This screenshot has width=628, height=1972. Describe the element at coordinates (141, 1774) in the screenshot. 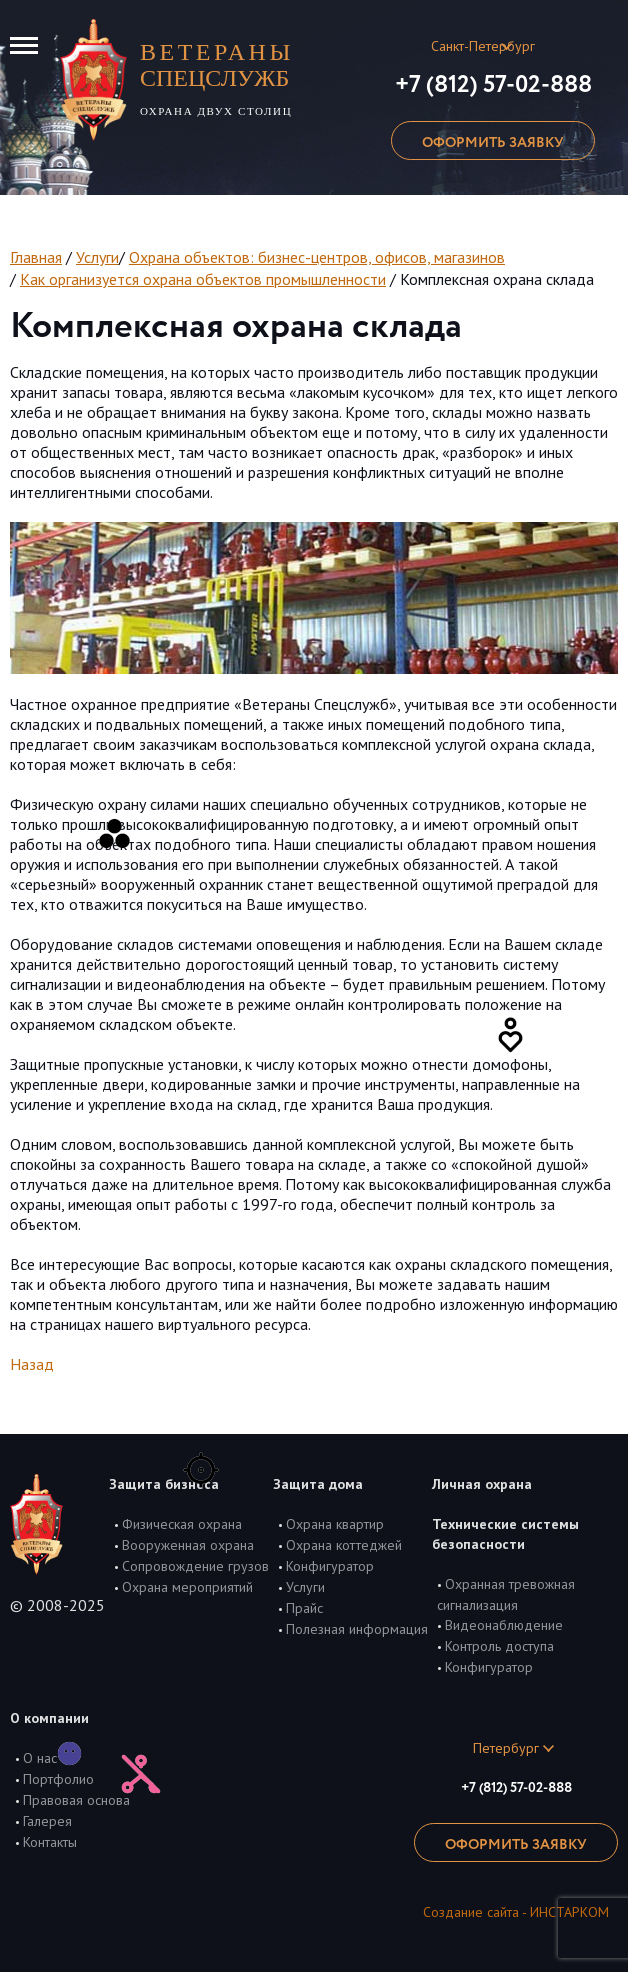

I see `disable hierarchical view` at that location.